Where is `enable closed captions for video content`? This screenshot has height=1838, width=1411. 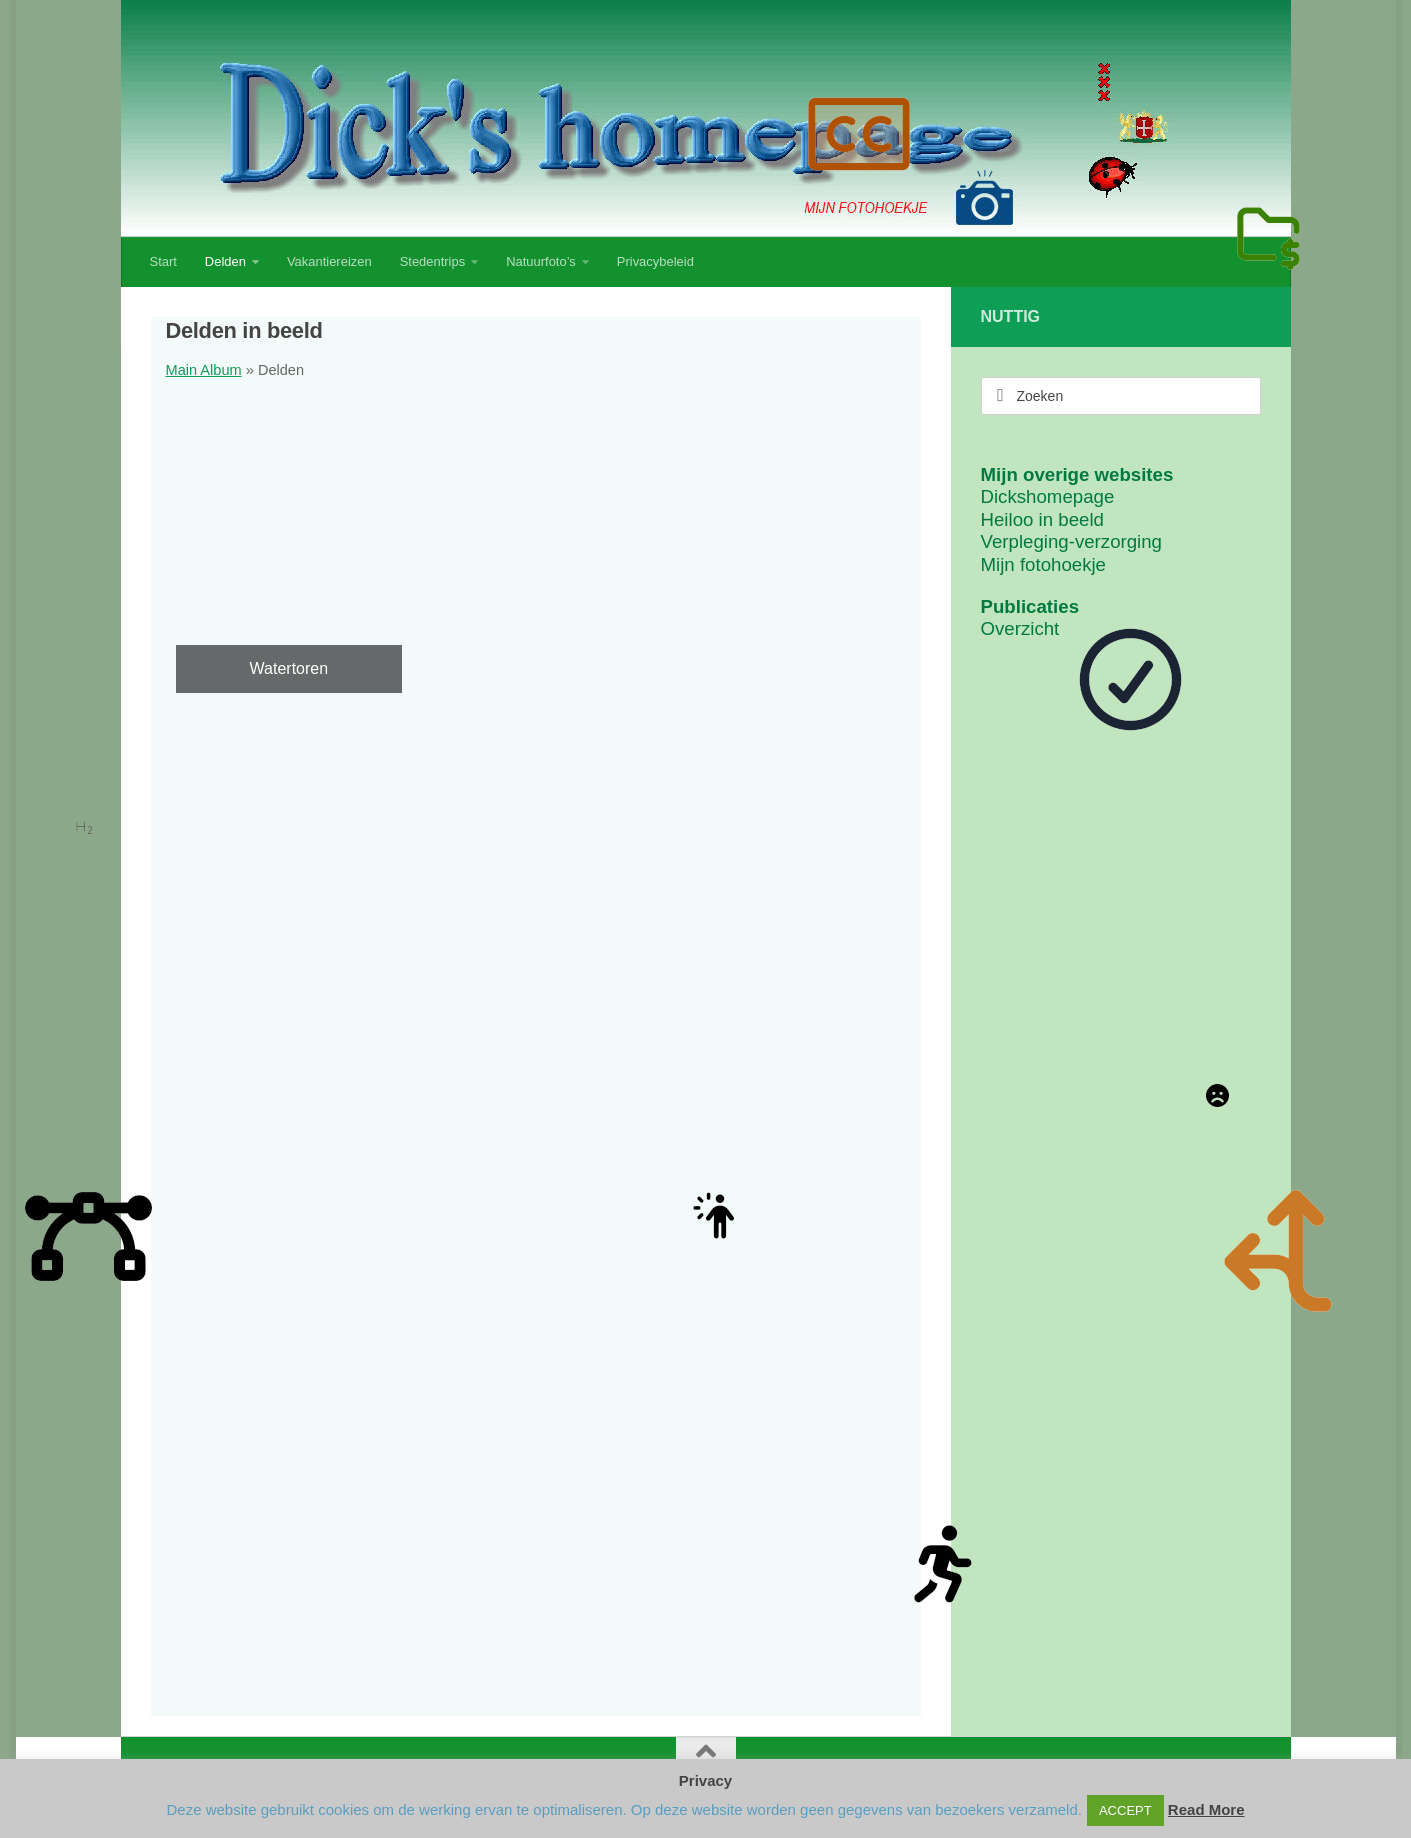
enable closed captions for video content is located at coordinates (859, 134).